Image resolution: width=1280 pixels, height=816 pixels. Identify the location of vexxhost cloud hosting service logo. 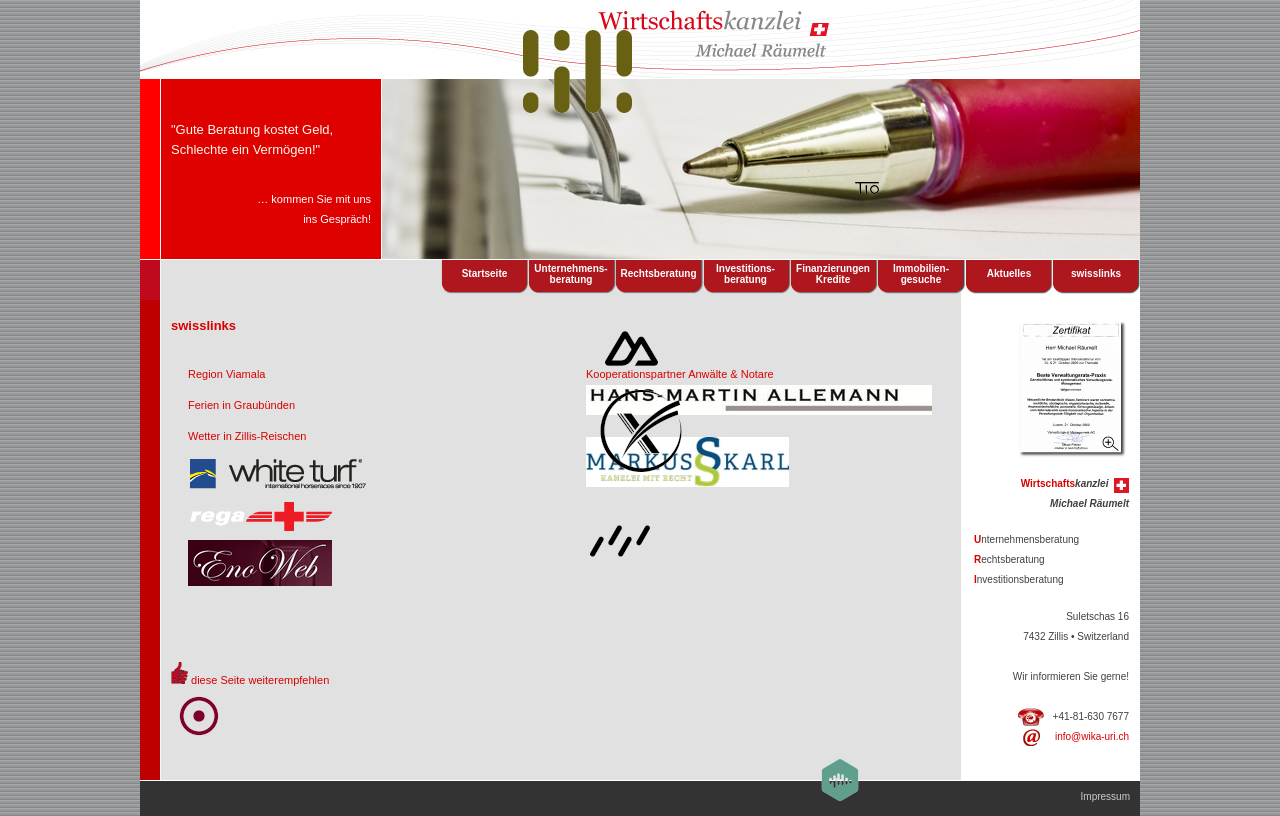
(641, 431).